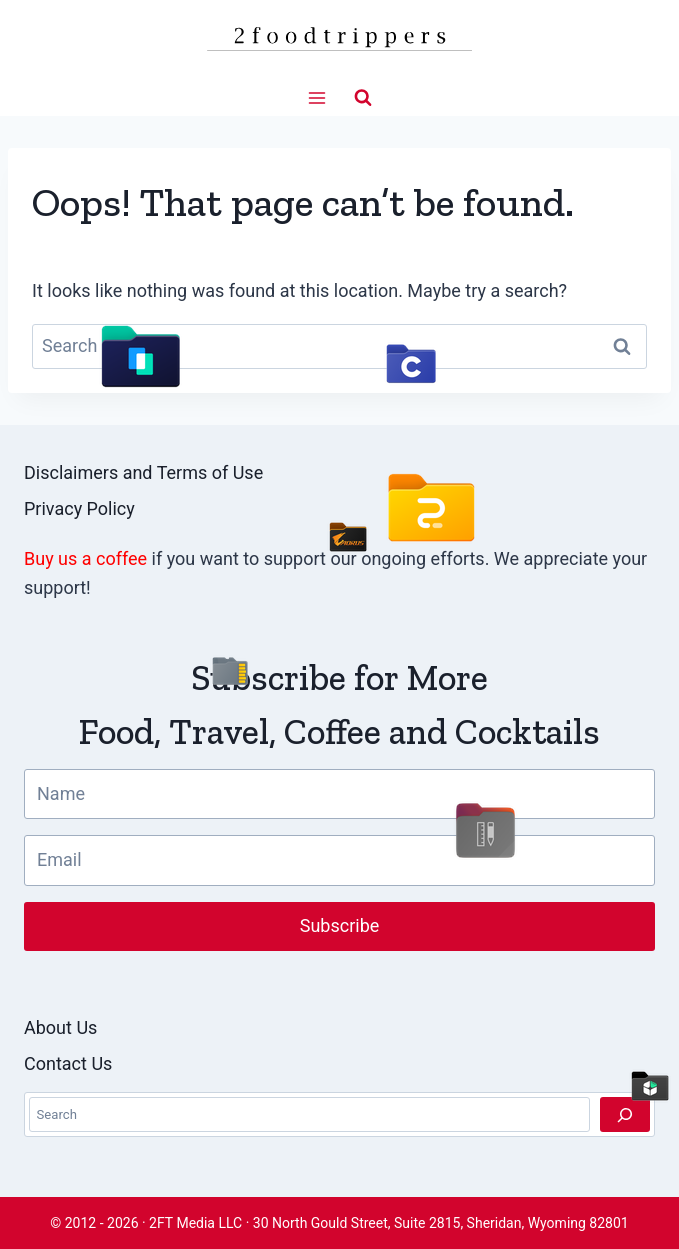  I want to click on open wondershare filmstock assets folder, so click(650, 1087).